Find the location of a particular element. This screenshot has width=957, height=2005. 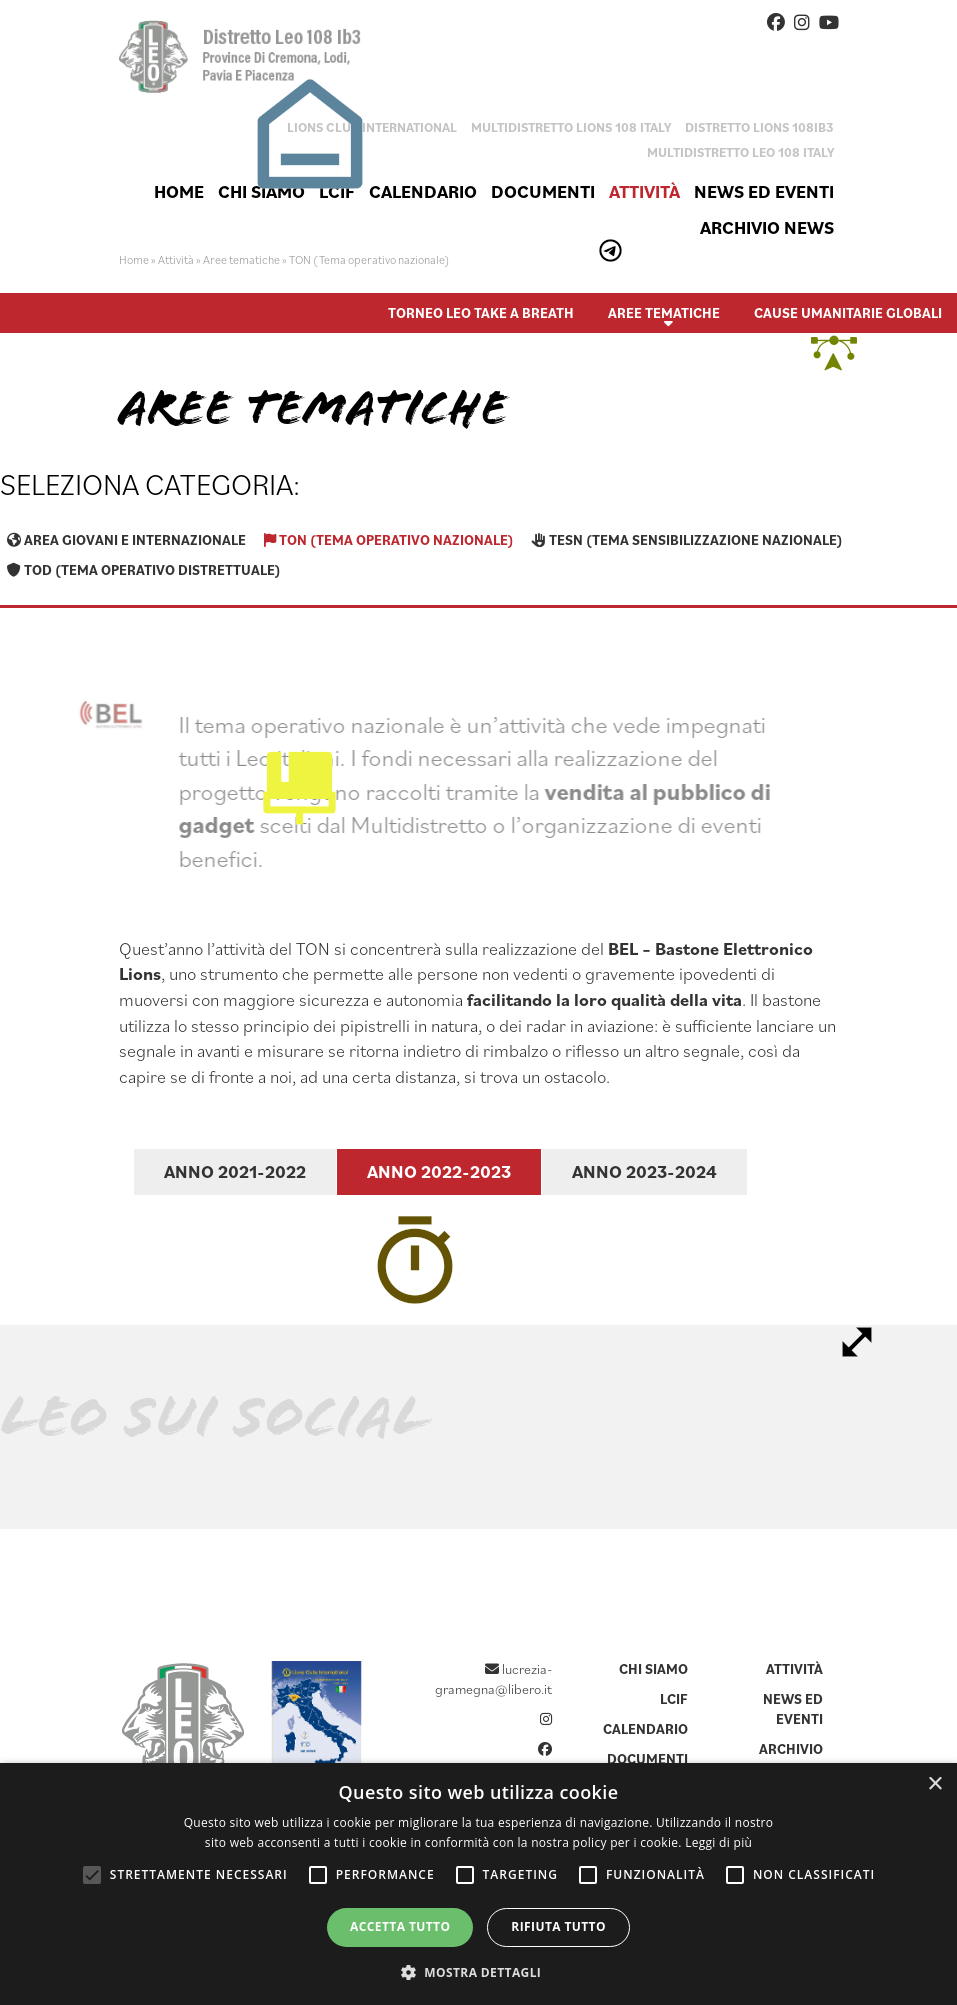

navigate to home screen is located at coordinates (310, 136).